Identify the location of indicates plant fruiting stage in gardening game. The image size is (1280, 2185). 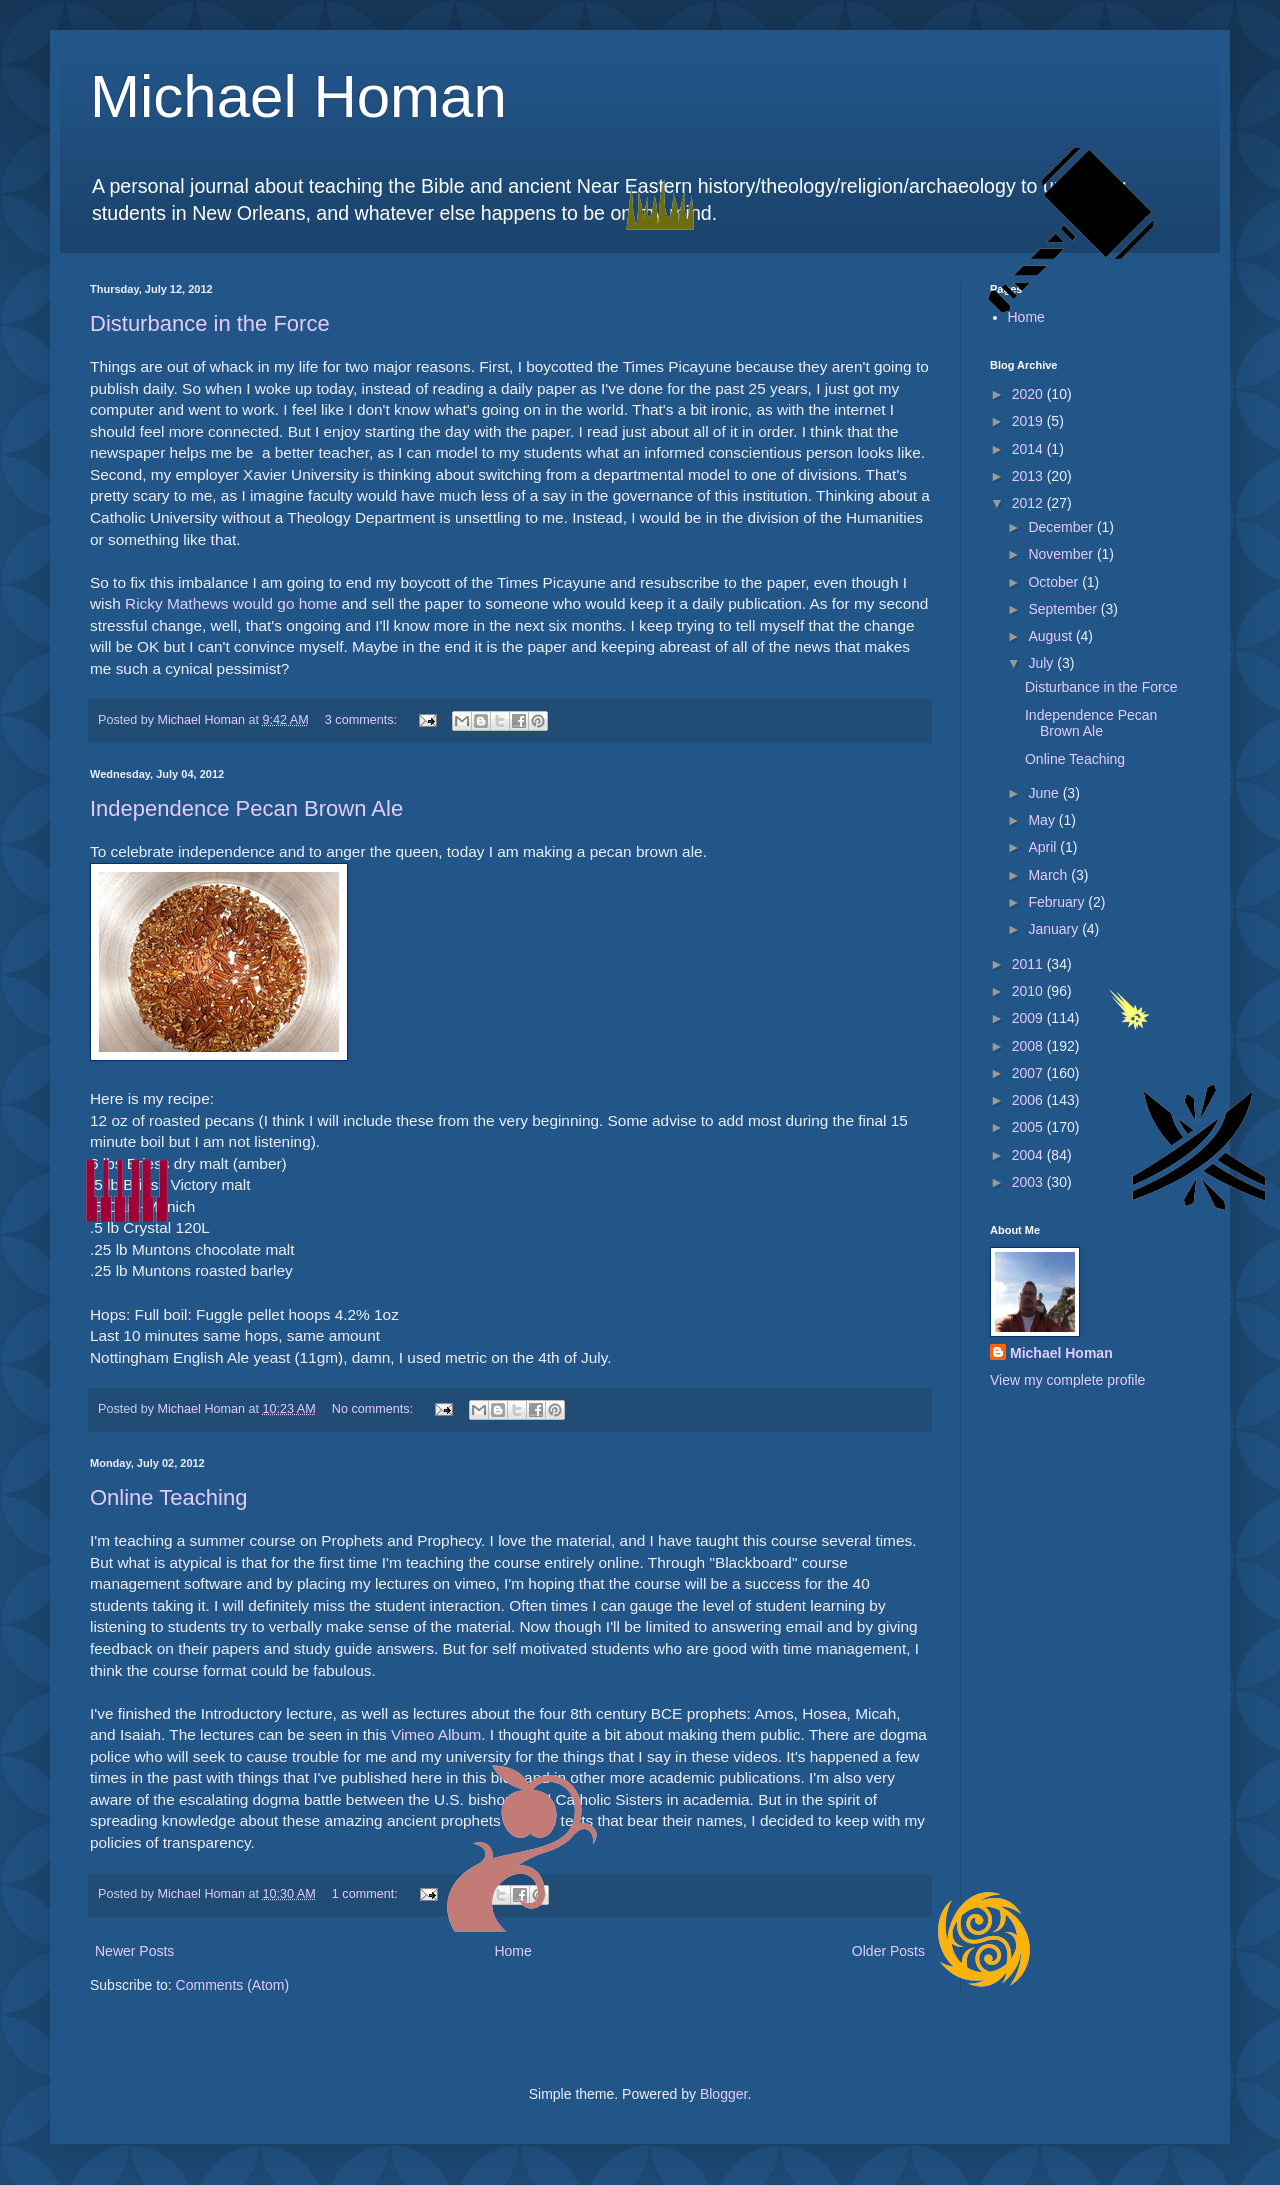
(517, 1848).